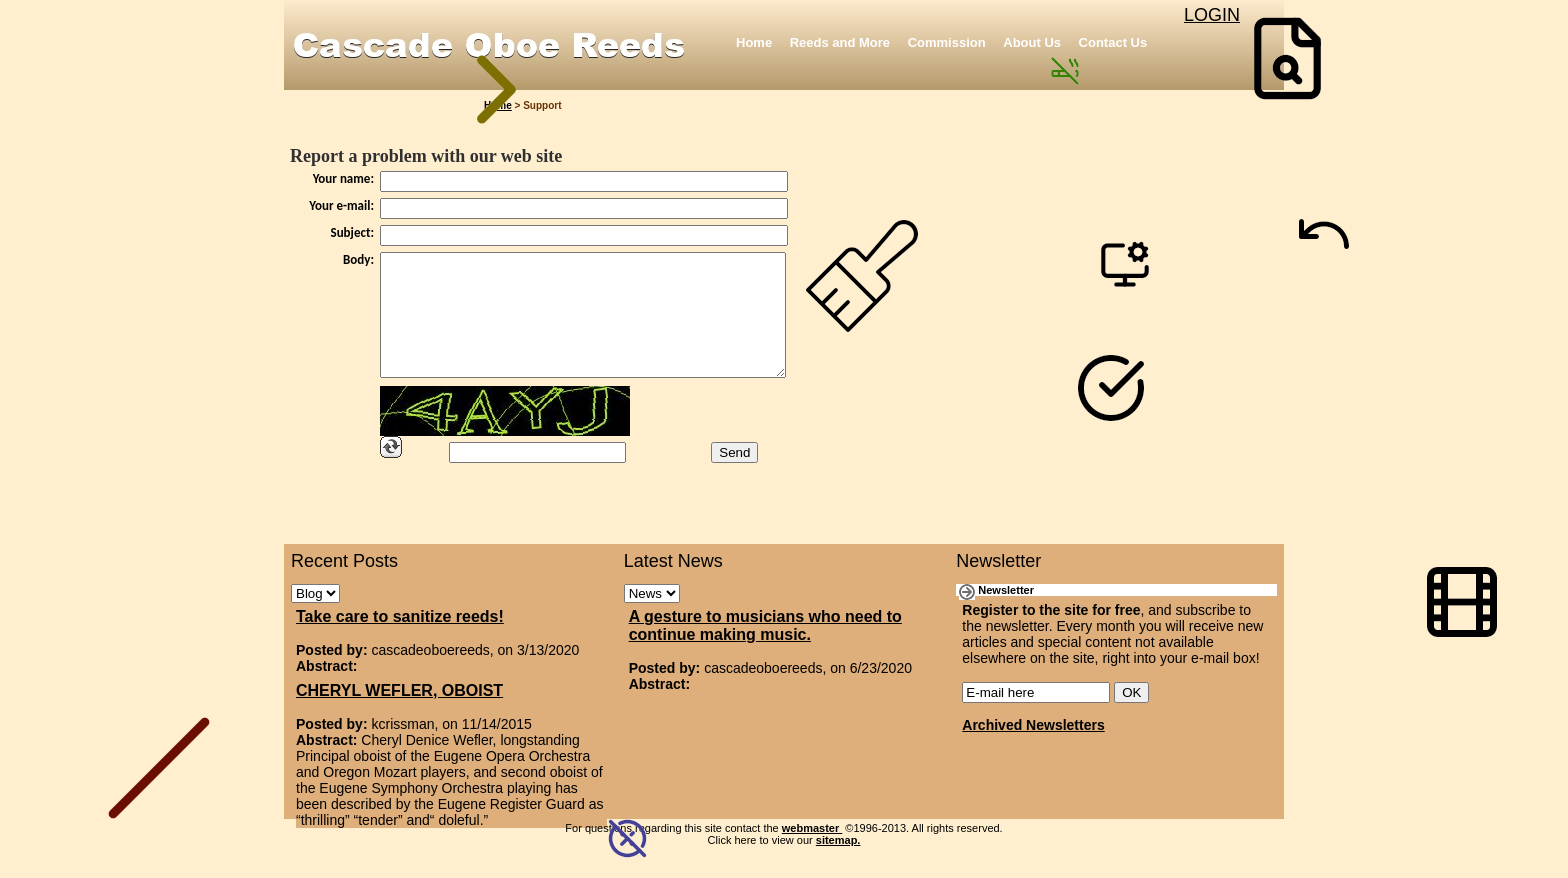 The image size is (1568, 878). Describe the element at coordinates (1324, 234) in the screenshot. I see `undo the last action` at that location.